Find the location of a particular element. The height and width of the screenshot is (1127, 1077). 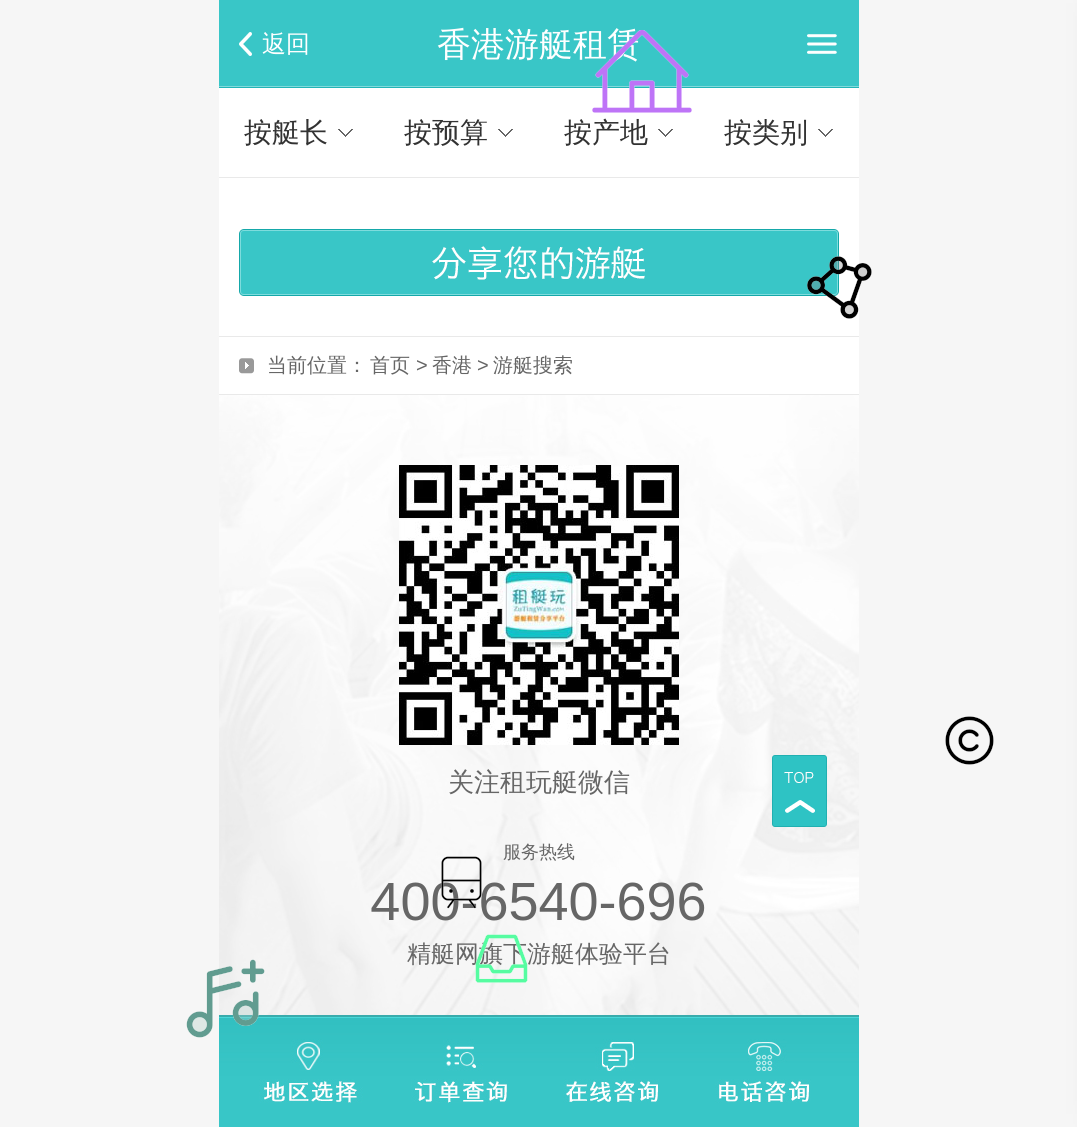

view your inbox messages is located at coordinates (501, 960).